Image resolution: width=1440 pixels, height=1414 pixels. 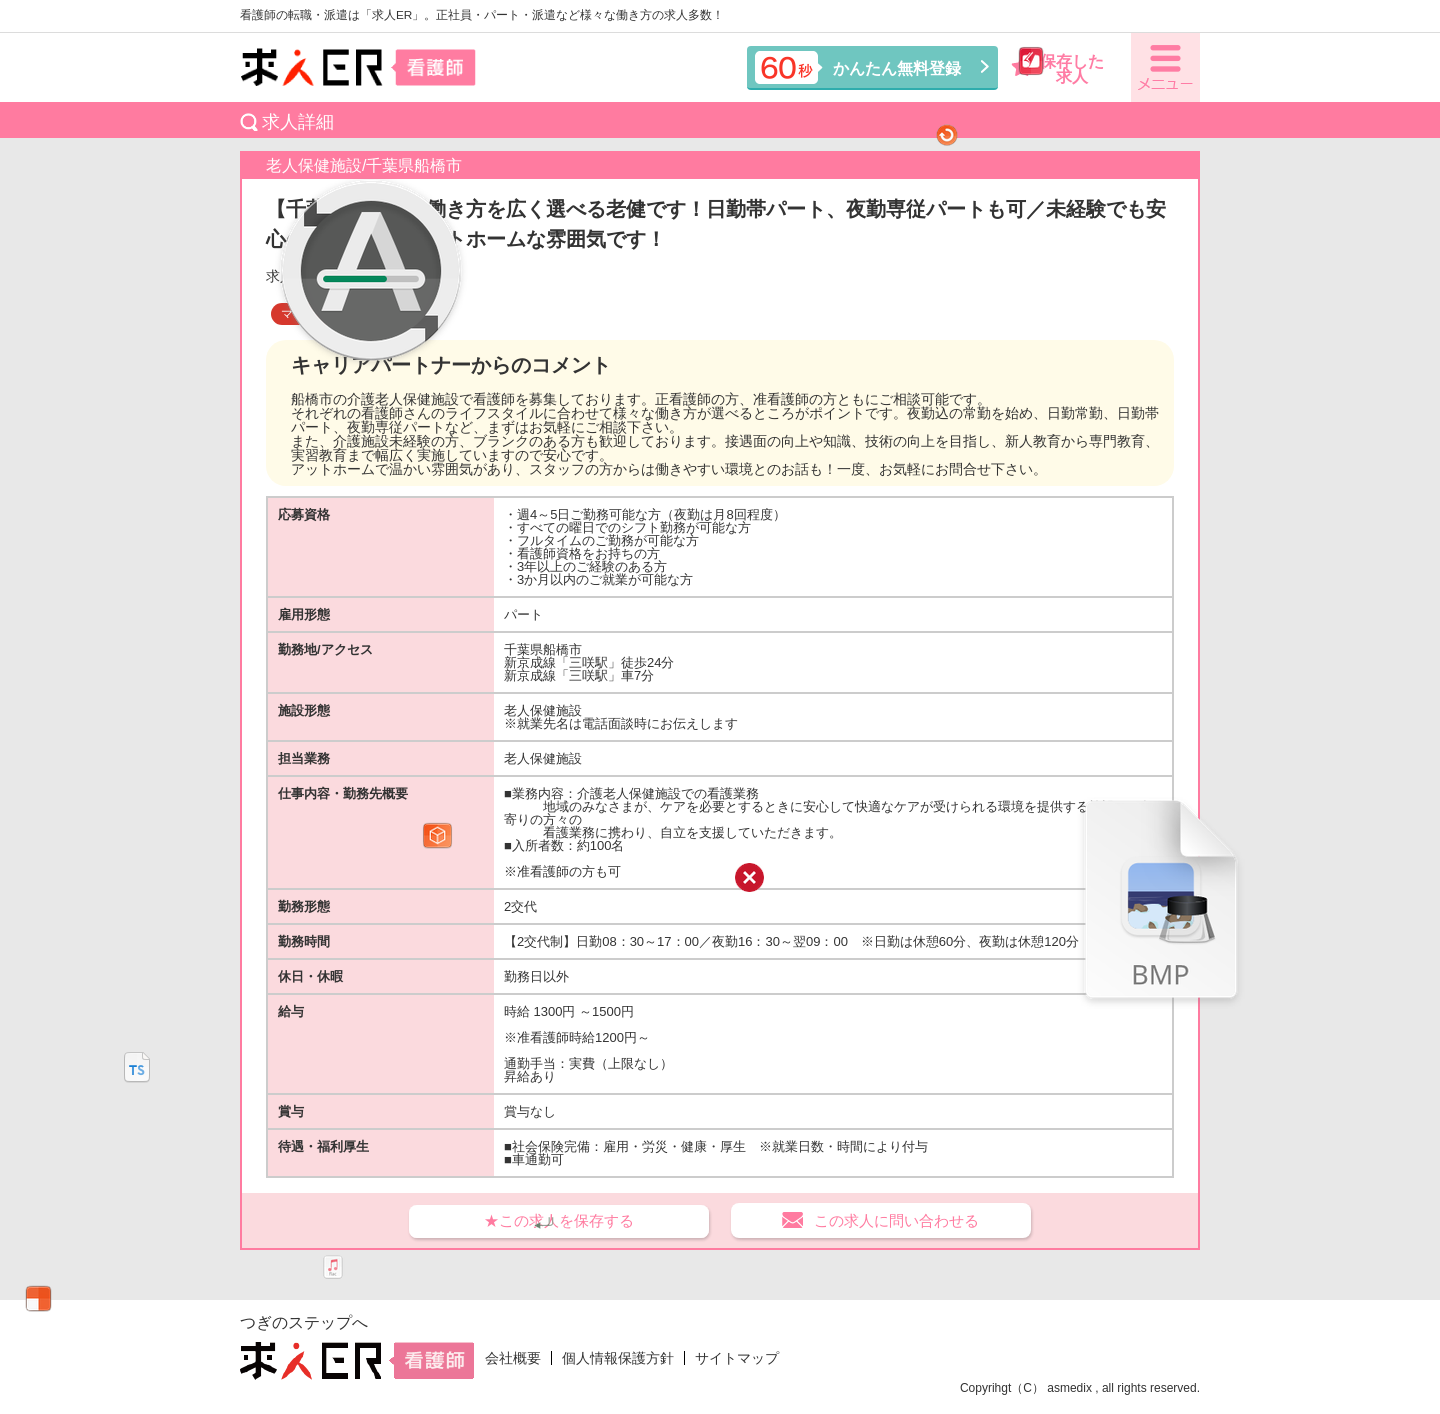 I want to click on open ubuntu livepatch settings, so click(x=947, y=135).